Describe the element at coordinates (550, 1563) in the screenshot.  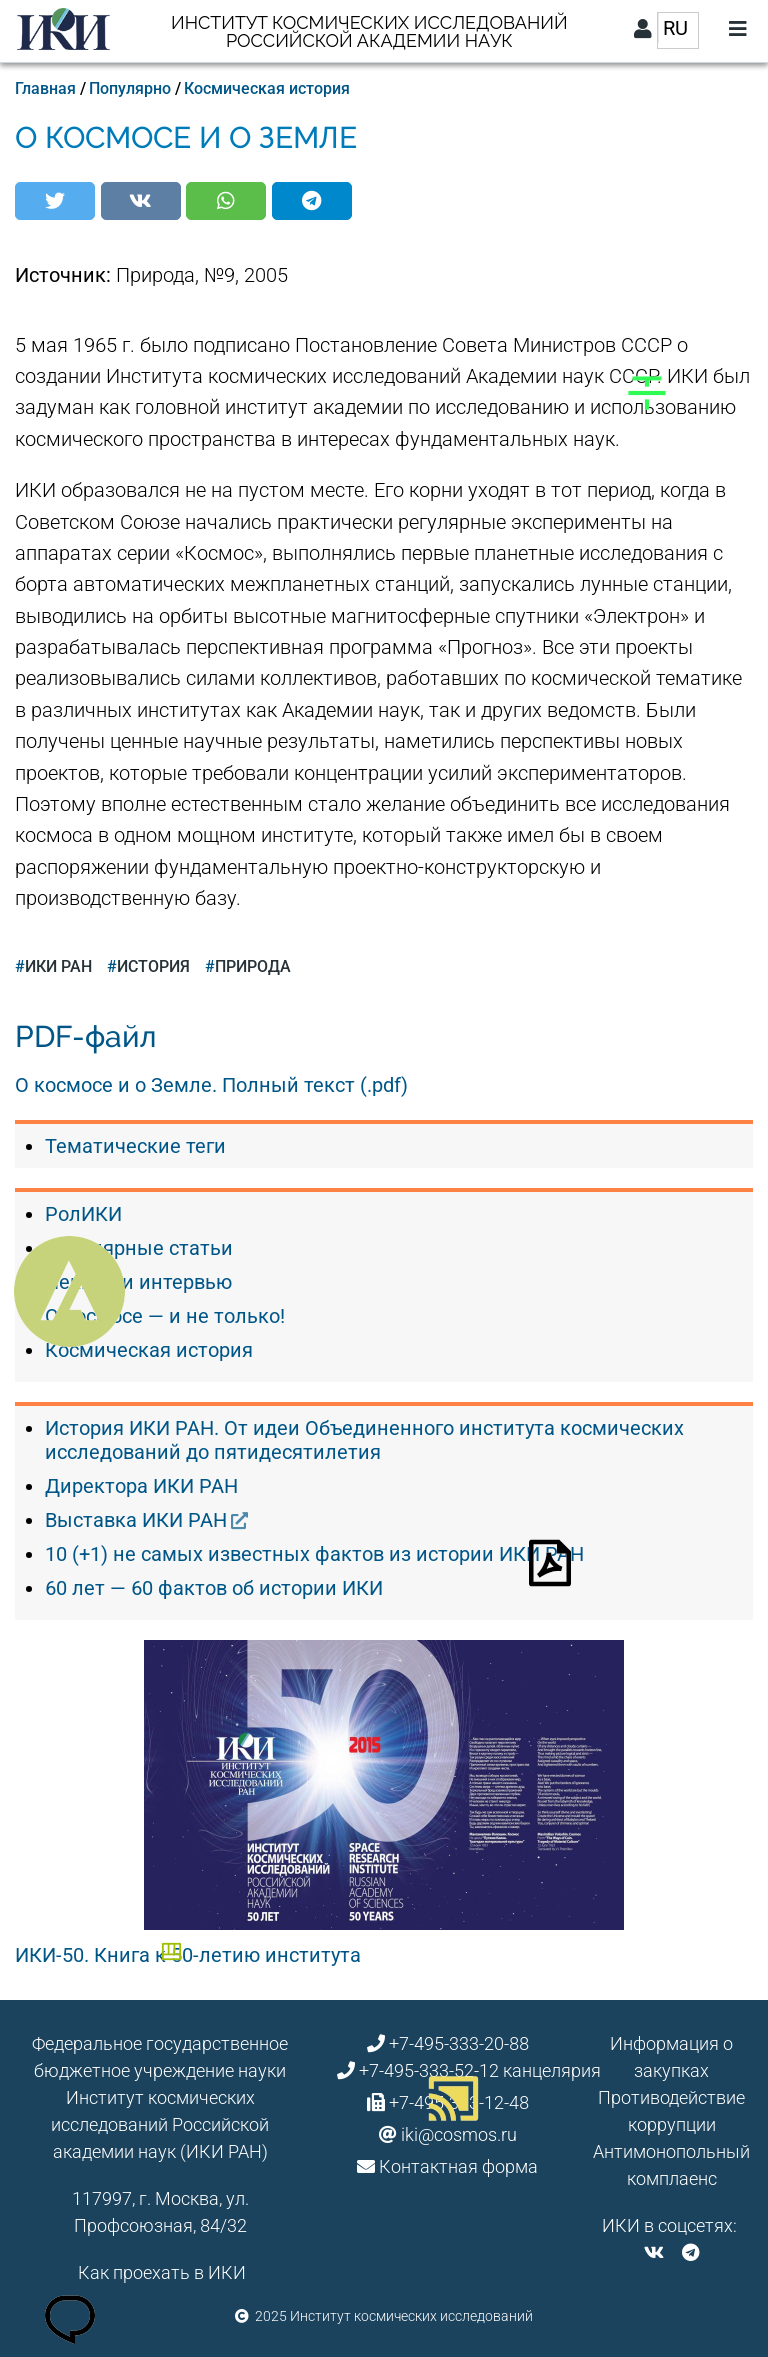
I see `view or open a PDF document` at that location.